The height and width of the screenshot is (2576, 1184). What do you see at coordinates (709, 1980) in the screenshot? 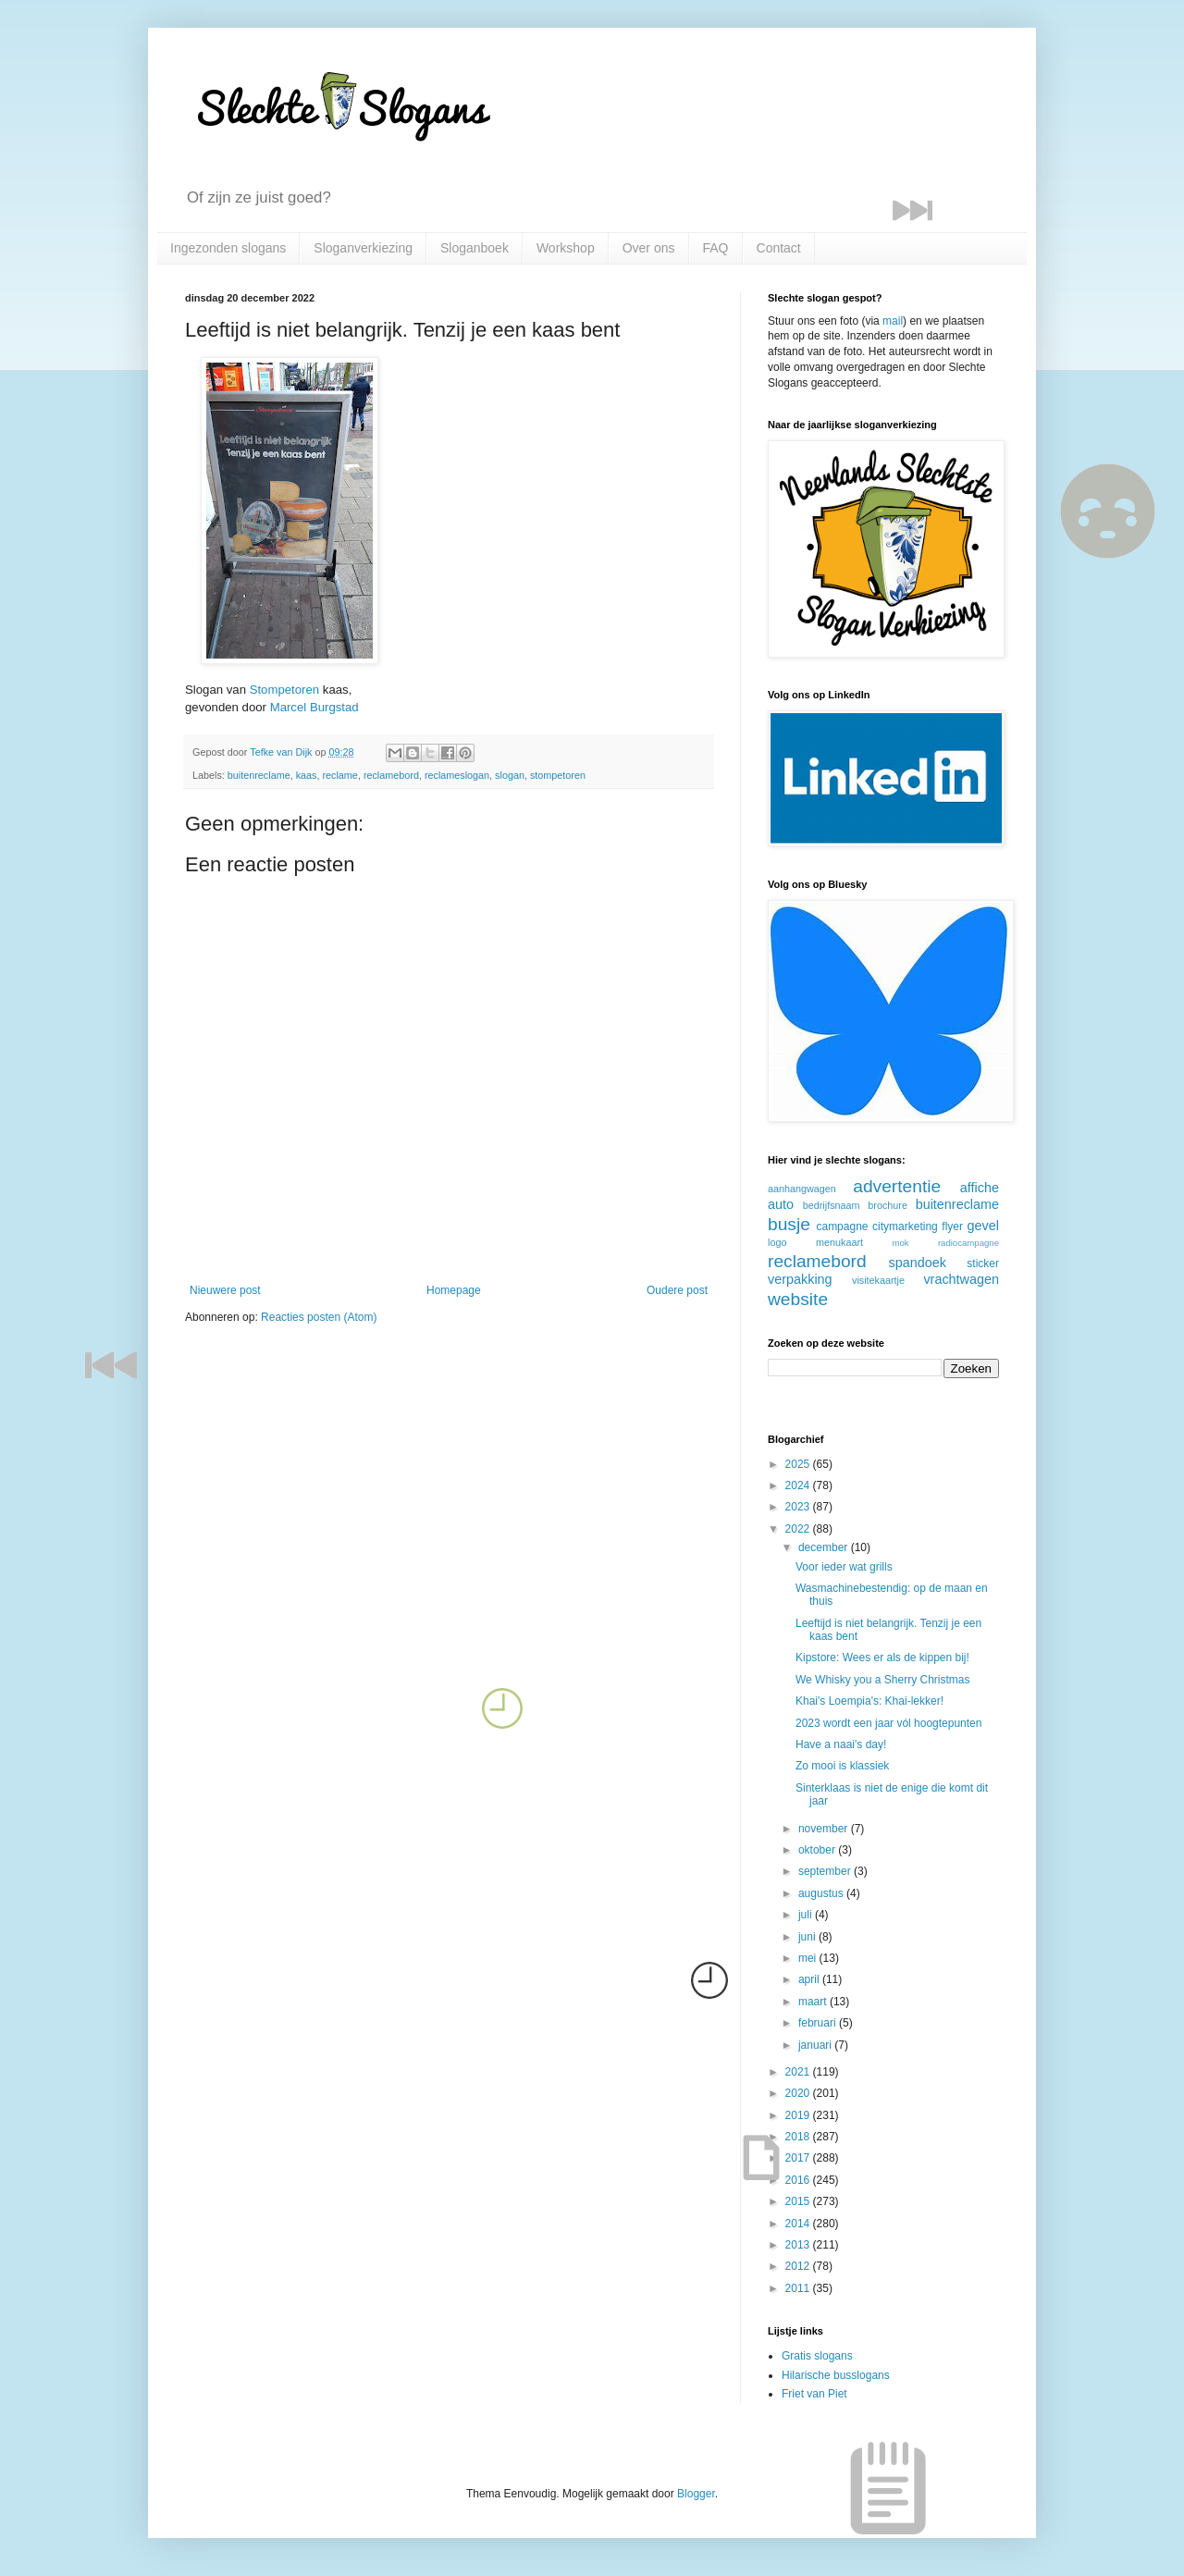
I see `view slideshow or presentation mode` at bounding box center [709, 1980].